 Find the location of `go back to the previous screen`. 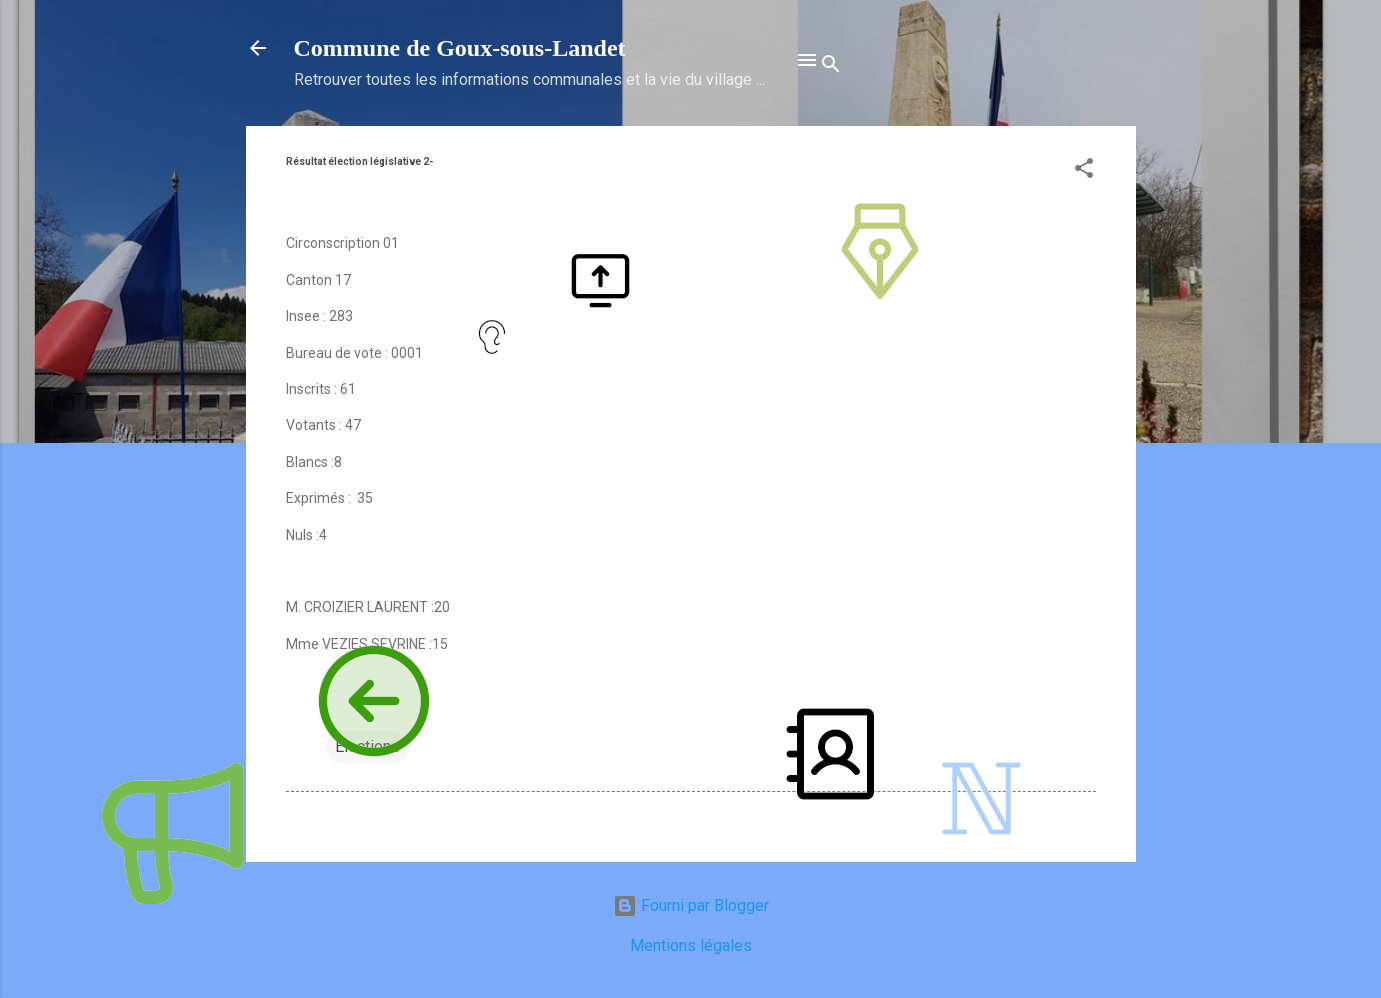

go back to the previous screen is located at coordinates (374, 701).